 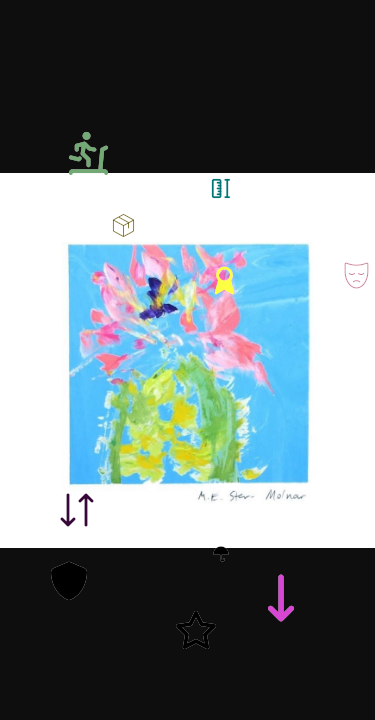 What do you see at coordinates (220, 188) in the screenshot?
I see `measure dimensions or distances` at bounding box center [220, 188].